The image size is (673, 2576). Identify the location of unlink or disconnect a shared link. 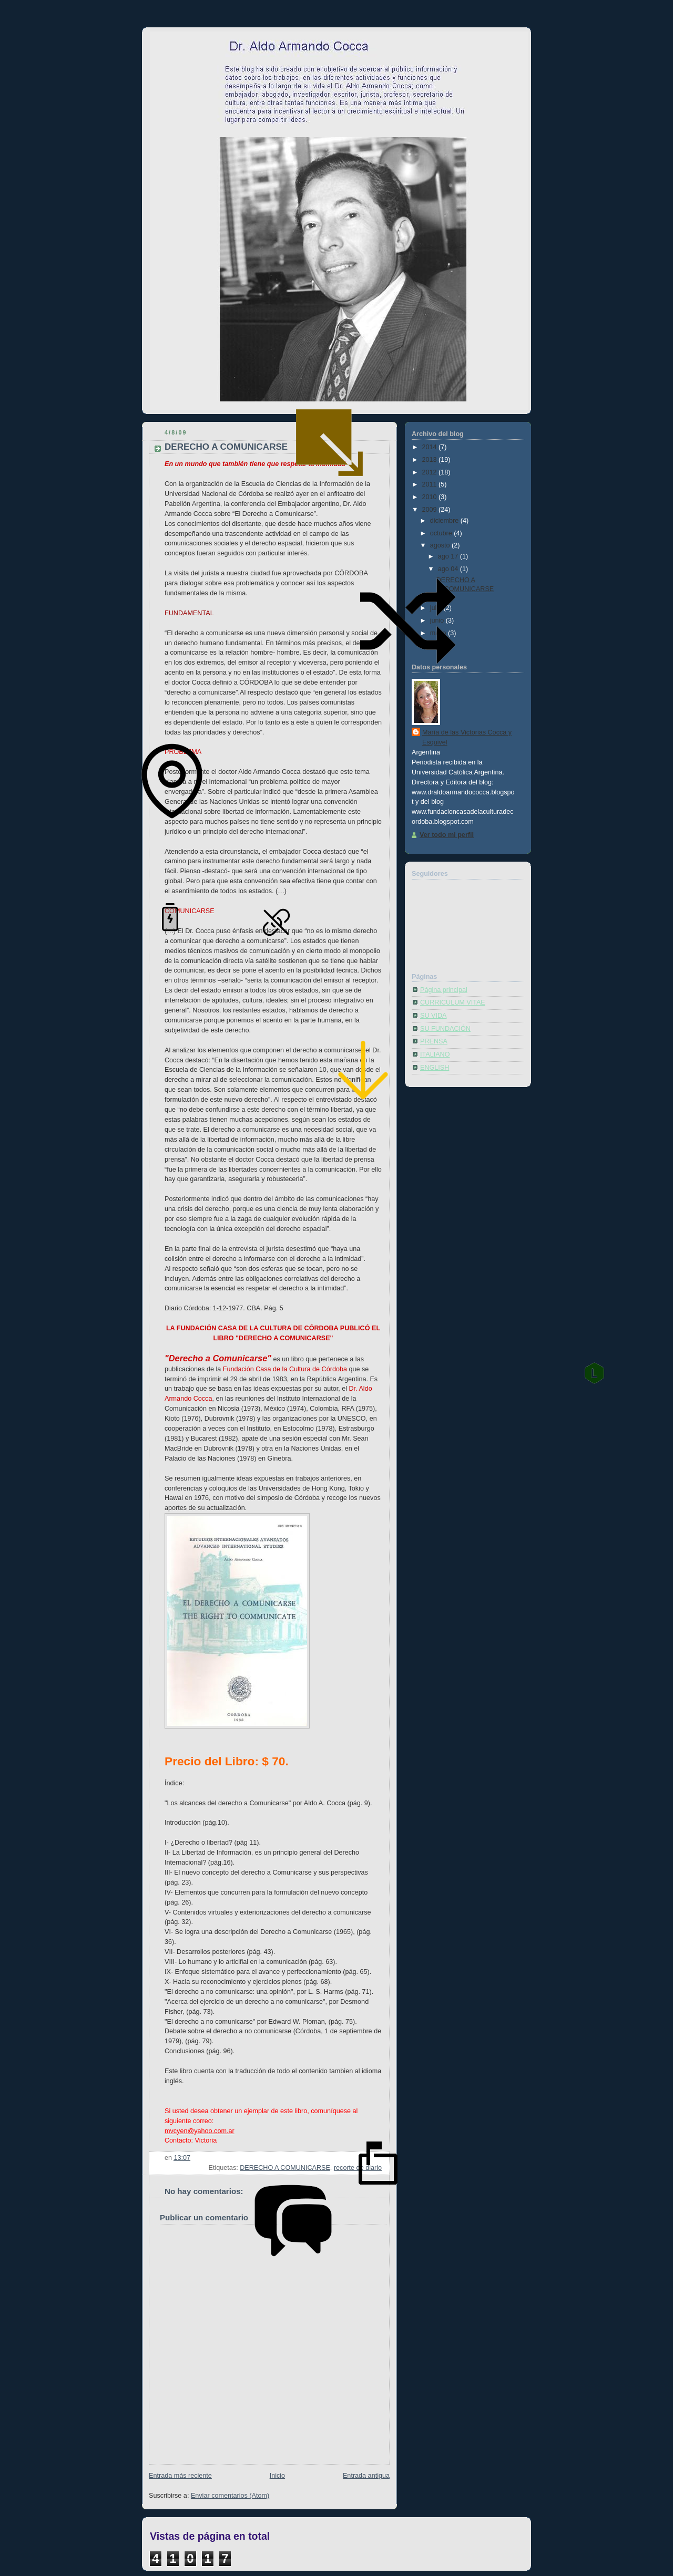
(276, 922).